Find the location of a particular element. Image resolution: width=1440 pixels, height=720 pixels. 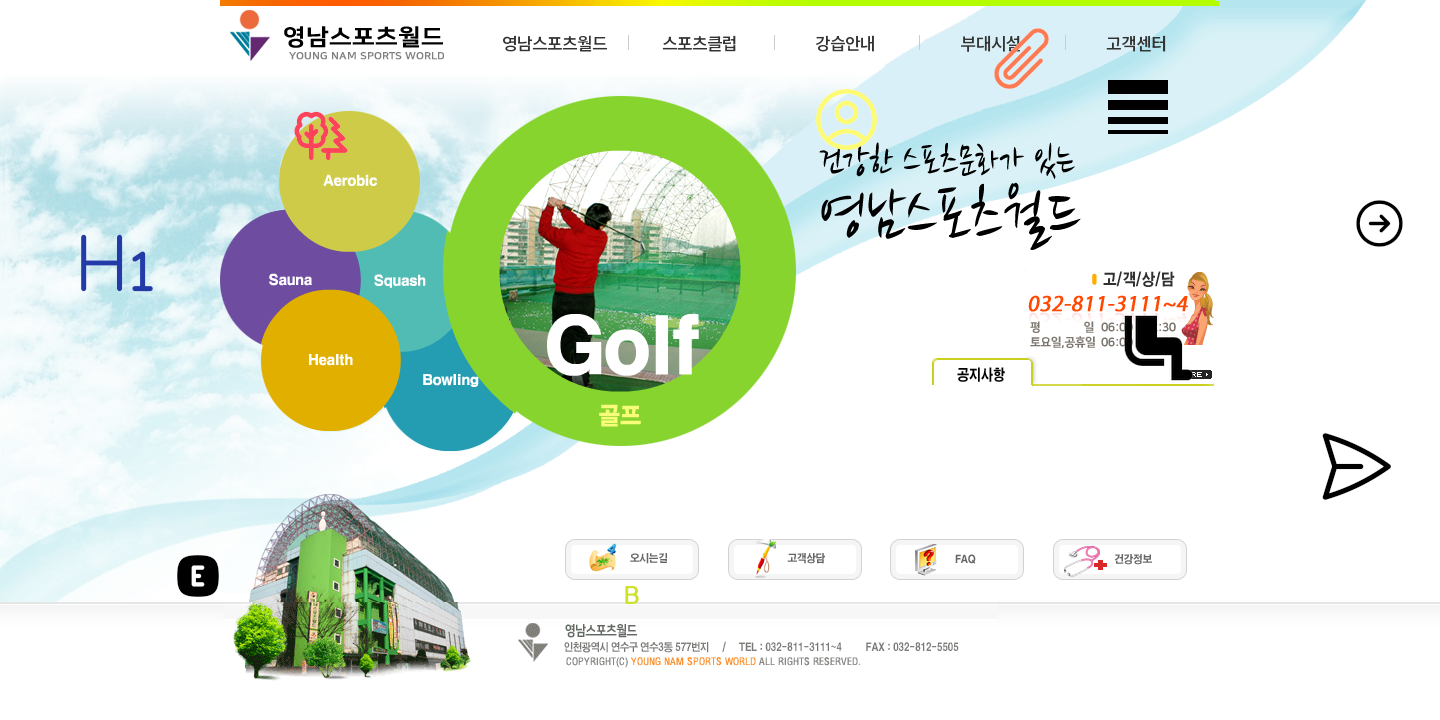

view parks or nature areas nearby is located at coordinates (321, 136).